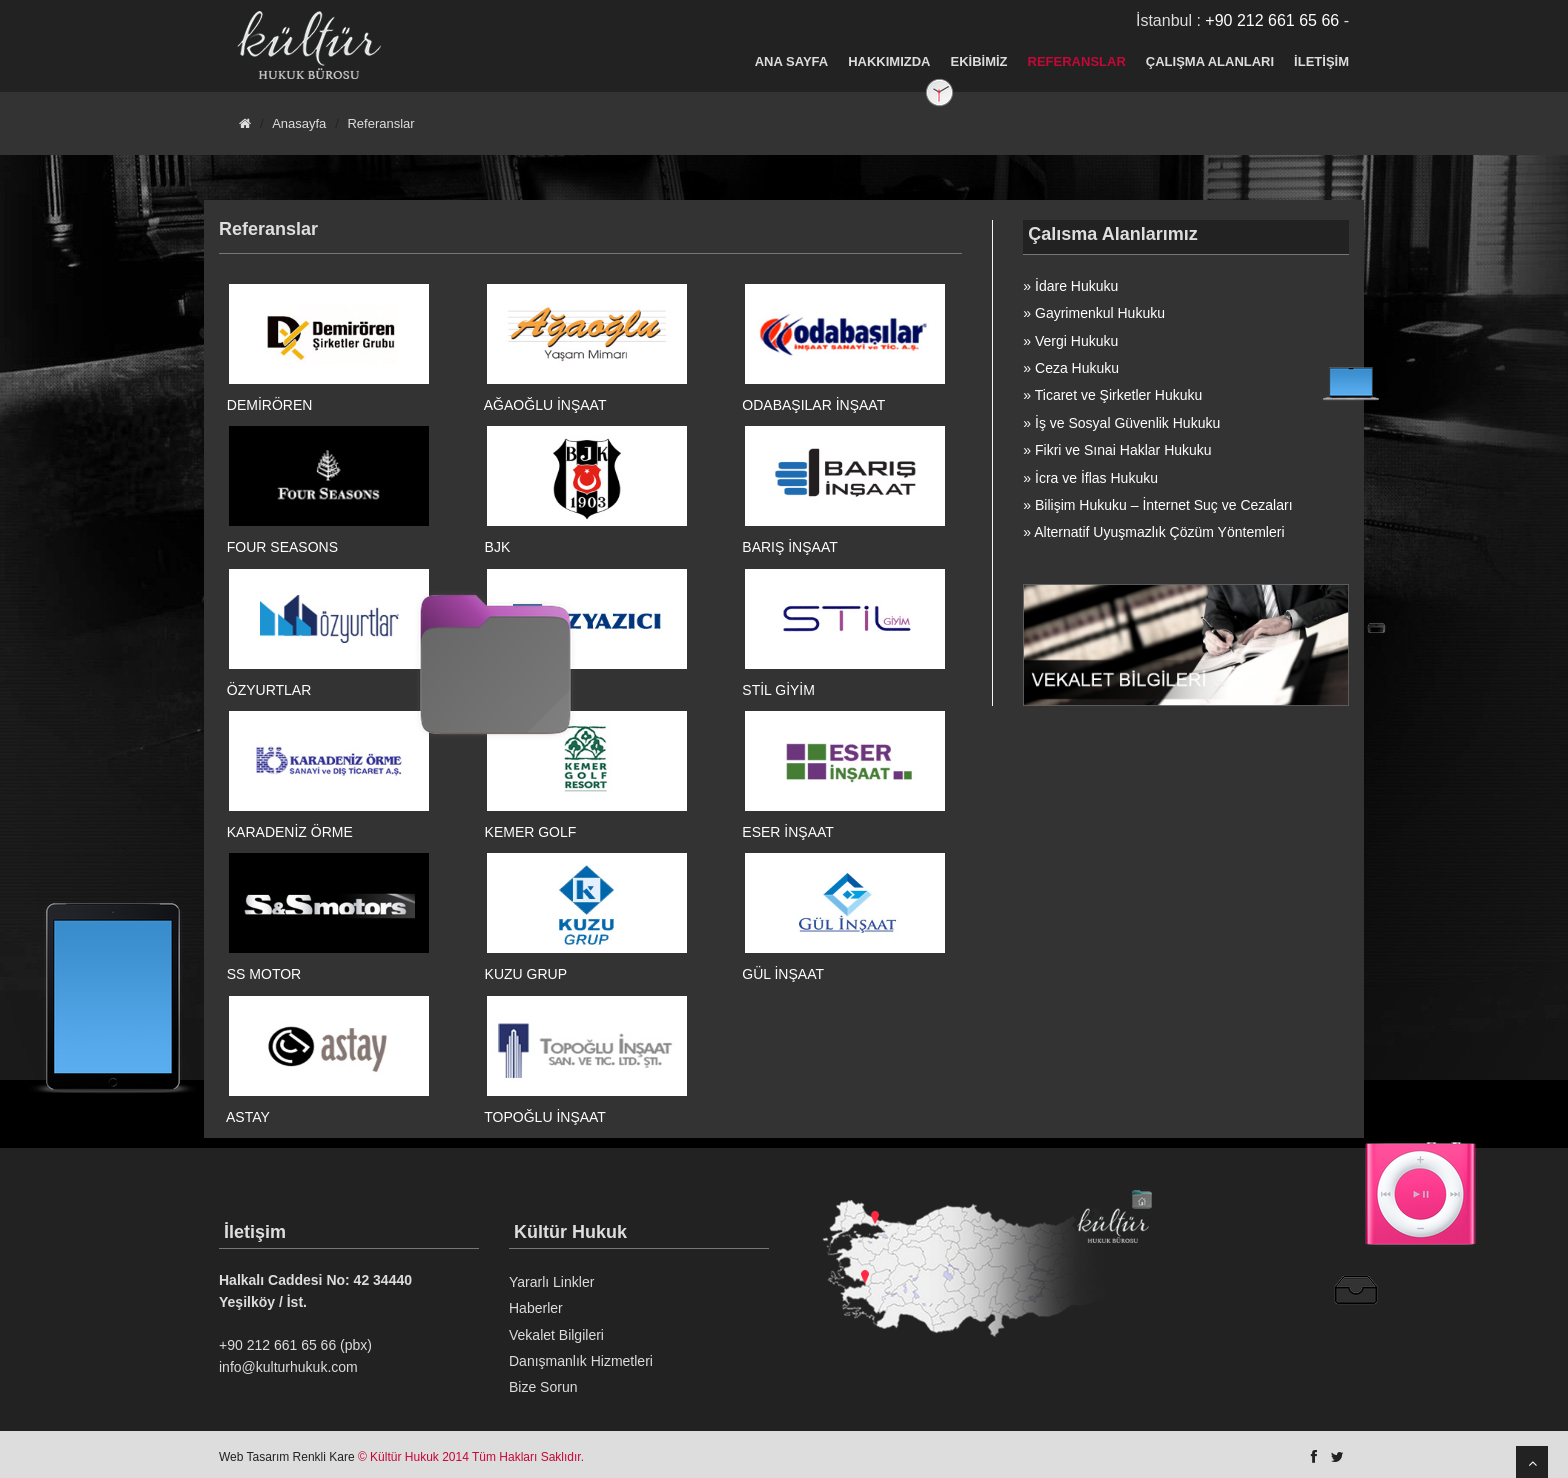  What do you see at coordinates (1356, 1290) in the screenshot?
I see `view your inbox messages` at bounding box center [1356, 1290].